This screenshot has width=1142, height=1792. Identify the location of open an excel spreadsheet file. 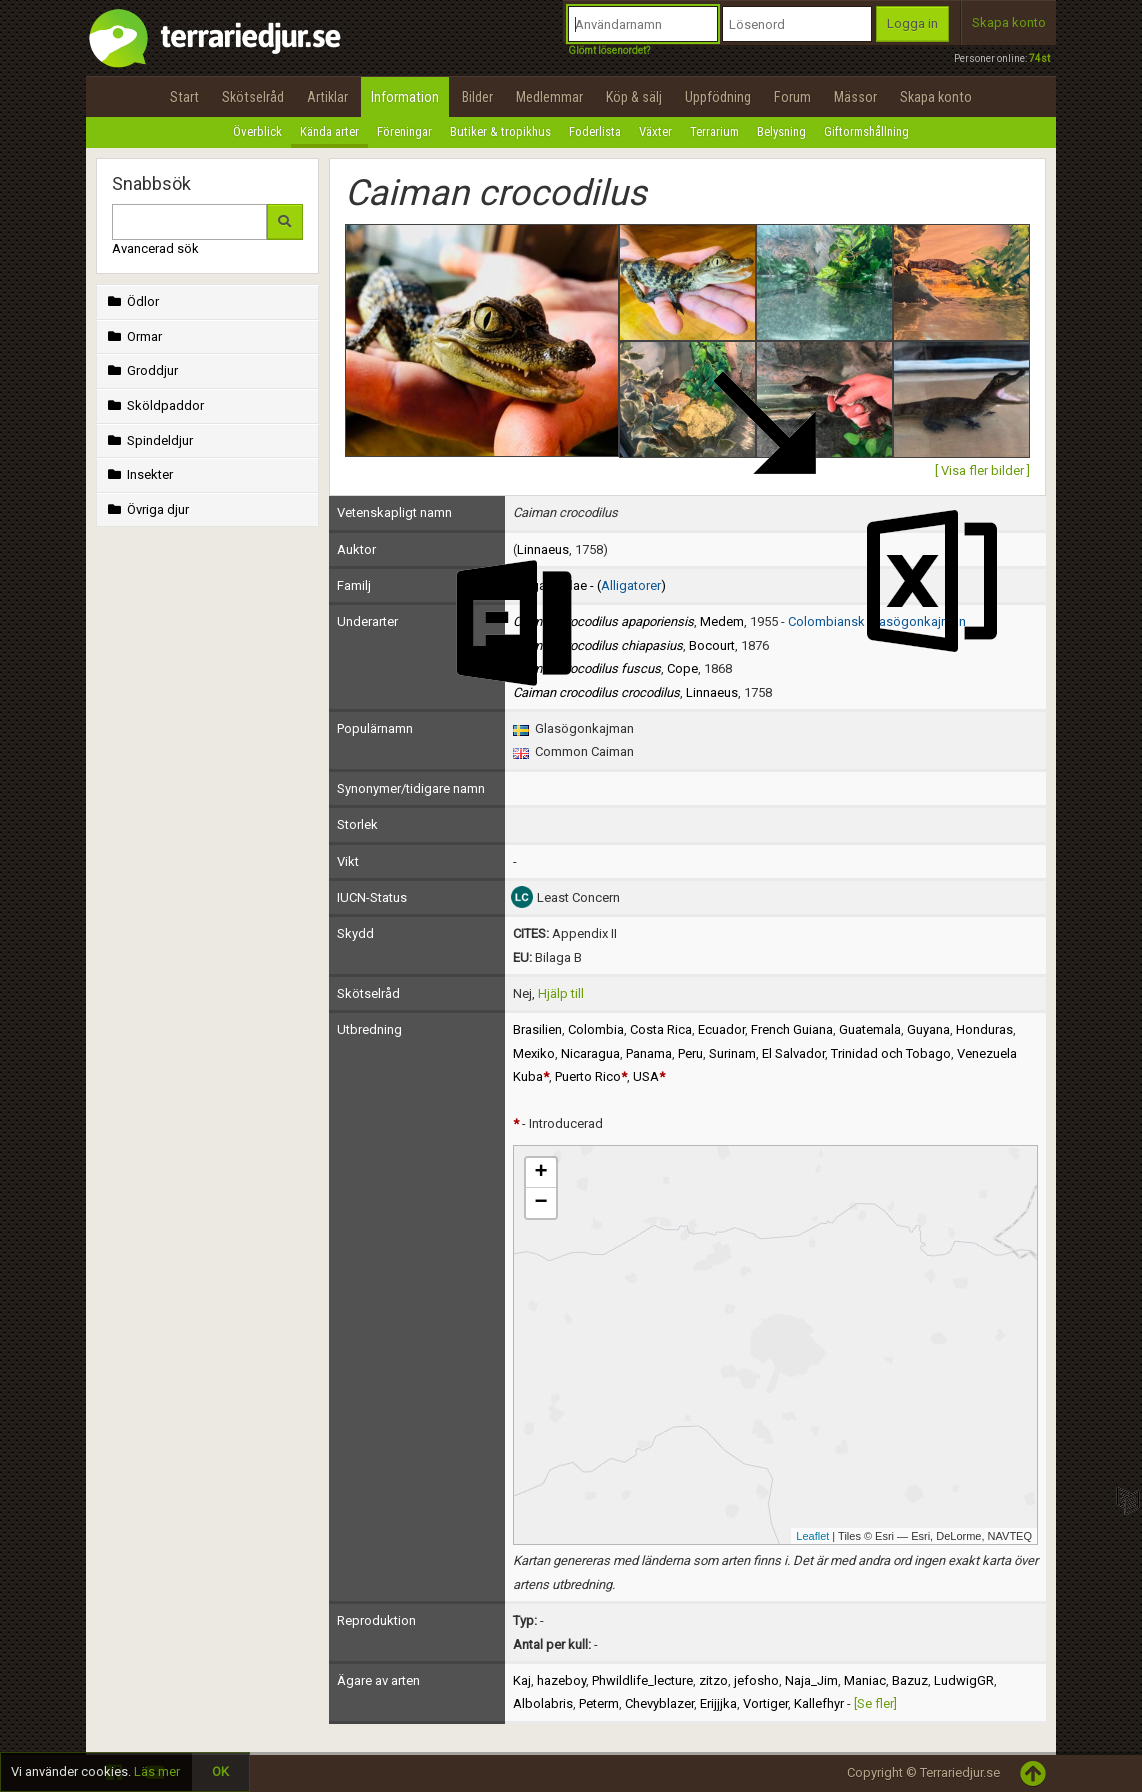
(932, 581).